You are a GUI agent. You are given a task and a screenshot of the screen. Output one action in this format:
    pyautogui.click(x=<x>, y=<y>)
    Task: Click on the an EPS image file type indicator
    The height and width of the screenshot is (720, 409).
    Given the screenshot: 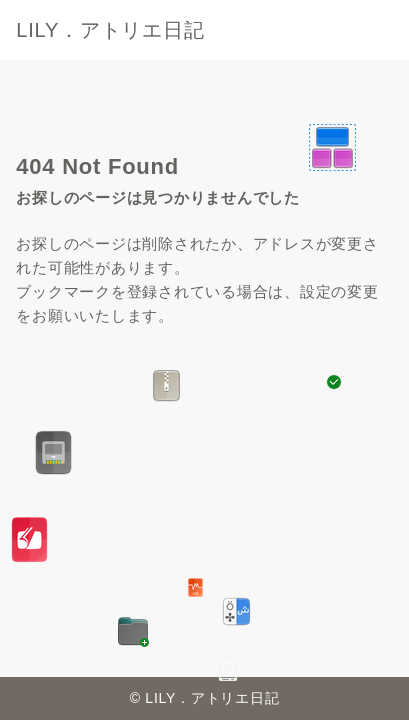 What is the action you would take?
    pyautogui.click(x=29, y=539)
    